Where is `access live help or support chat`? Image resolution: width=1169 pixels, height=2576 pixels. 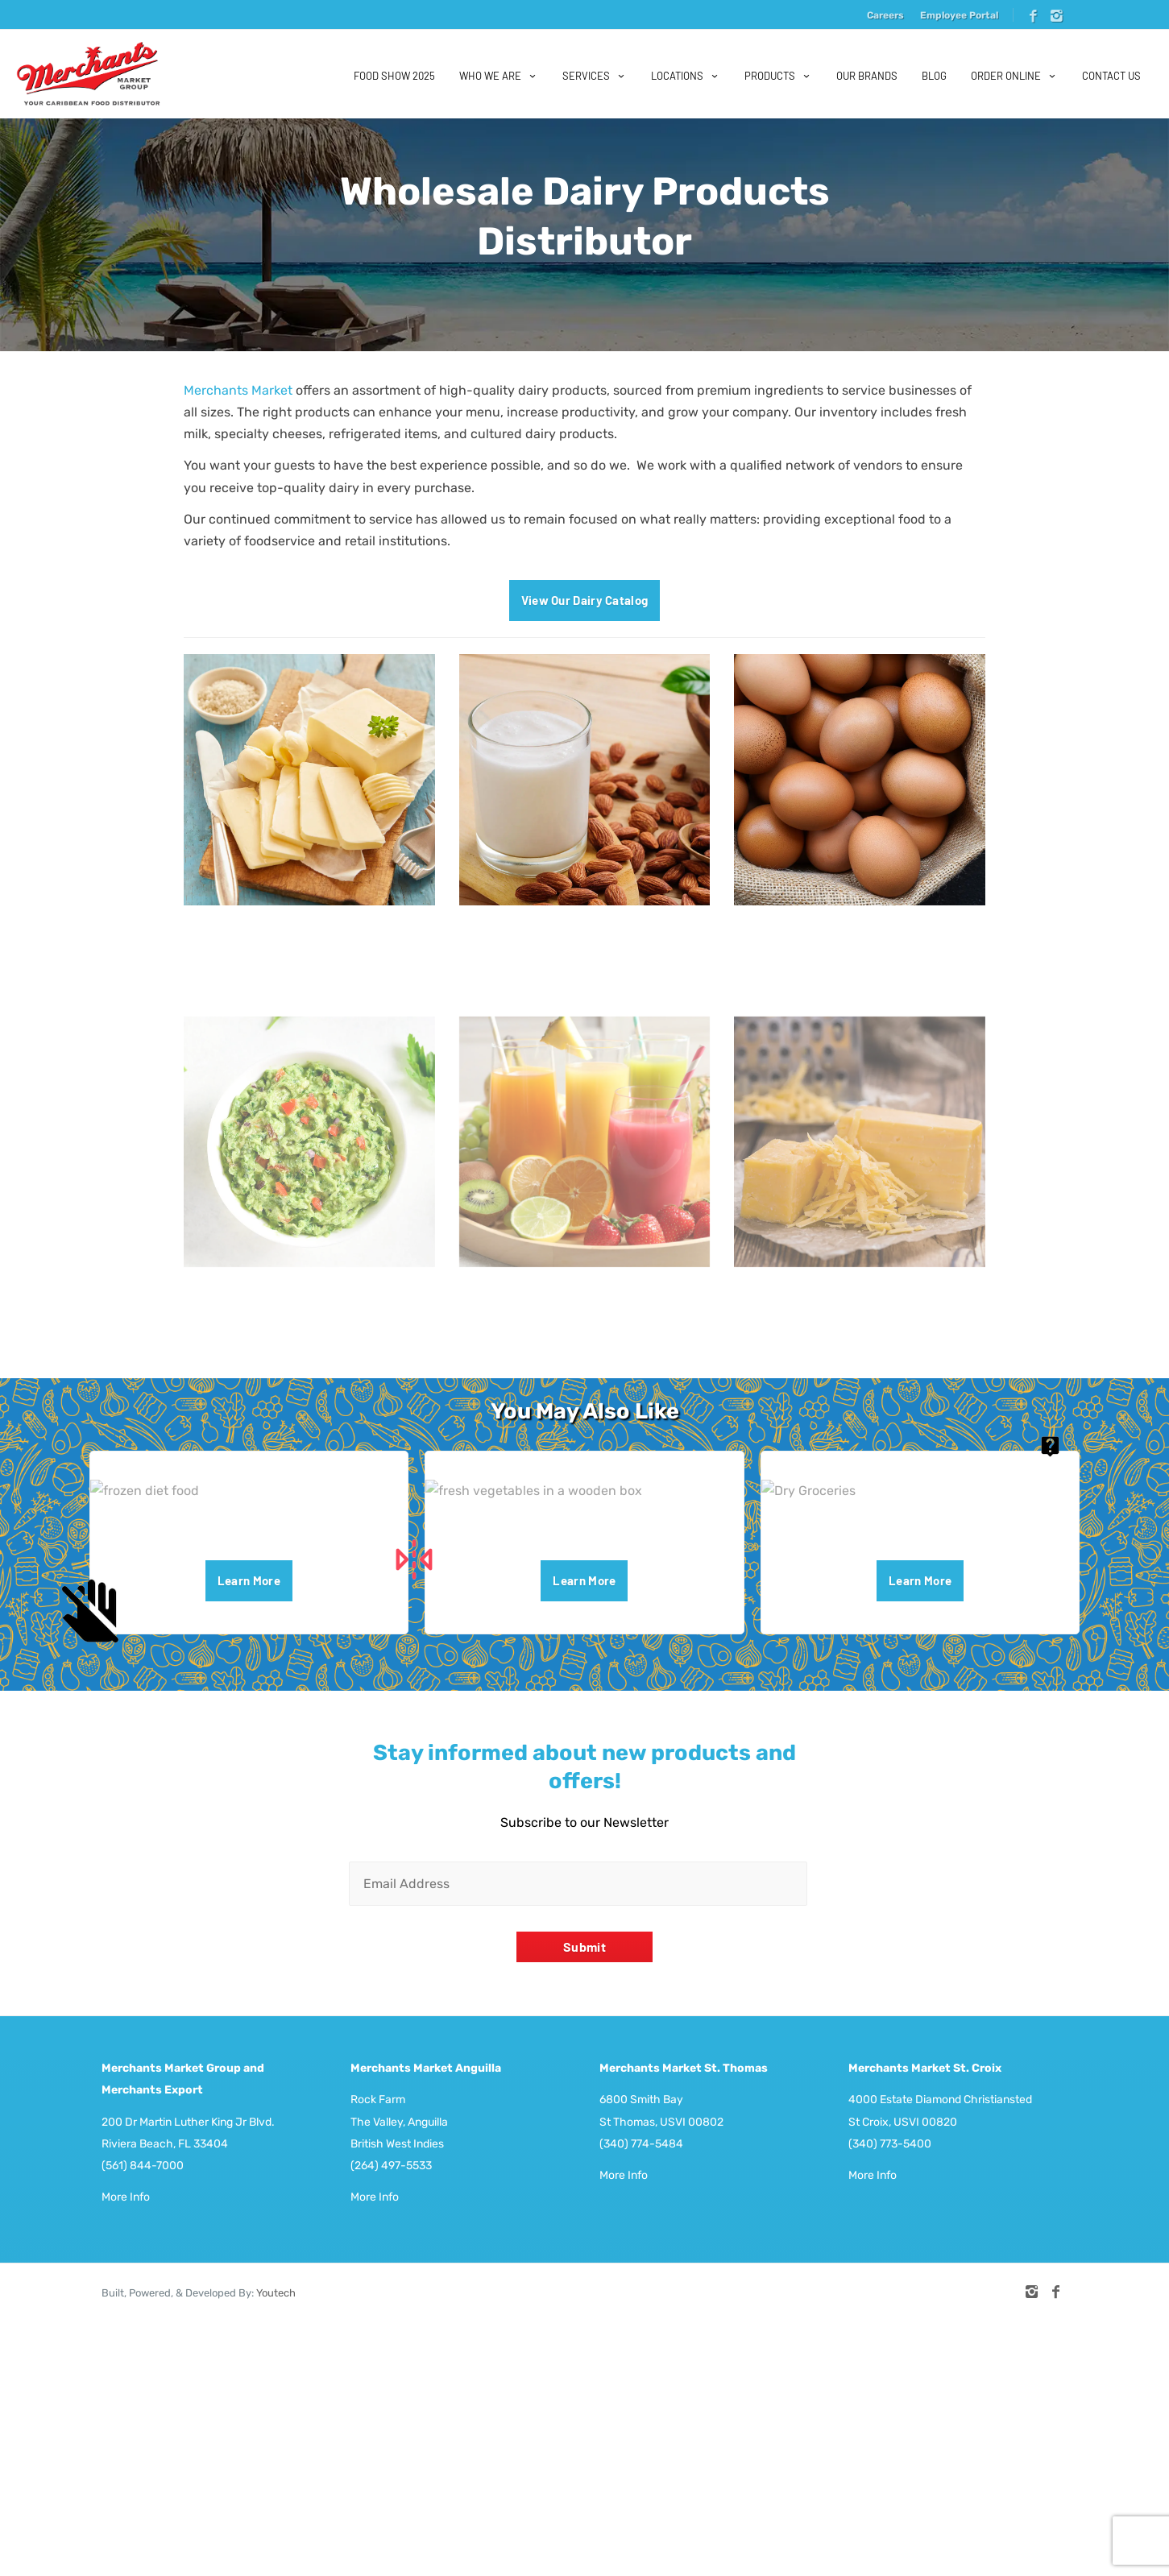 access live help or support chat is located at coordinates (1050, 1446).